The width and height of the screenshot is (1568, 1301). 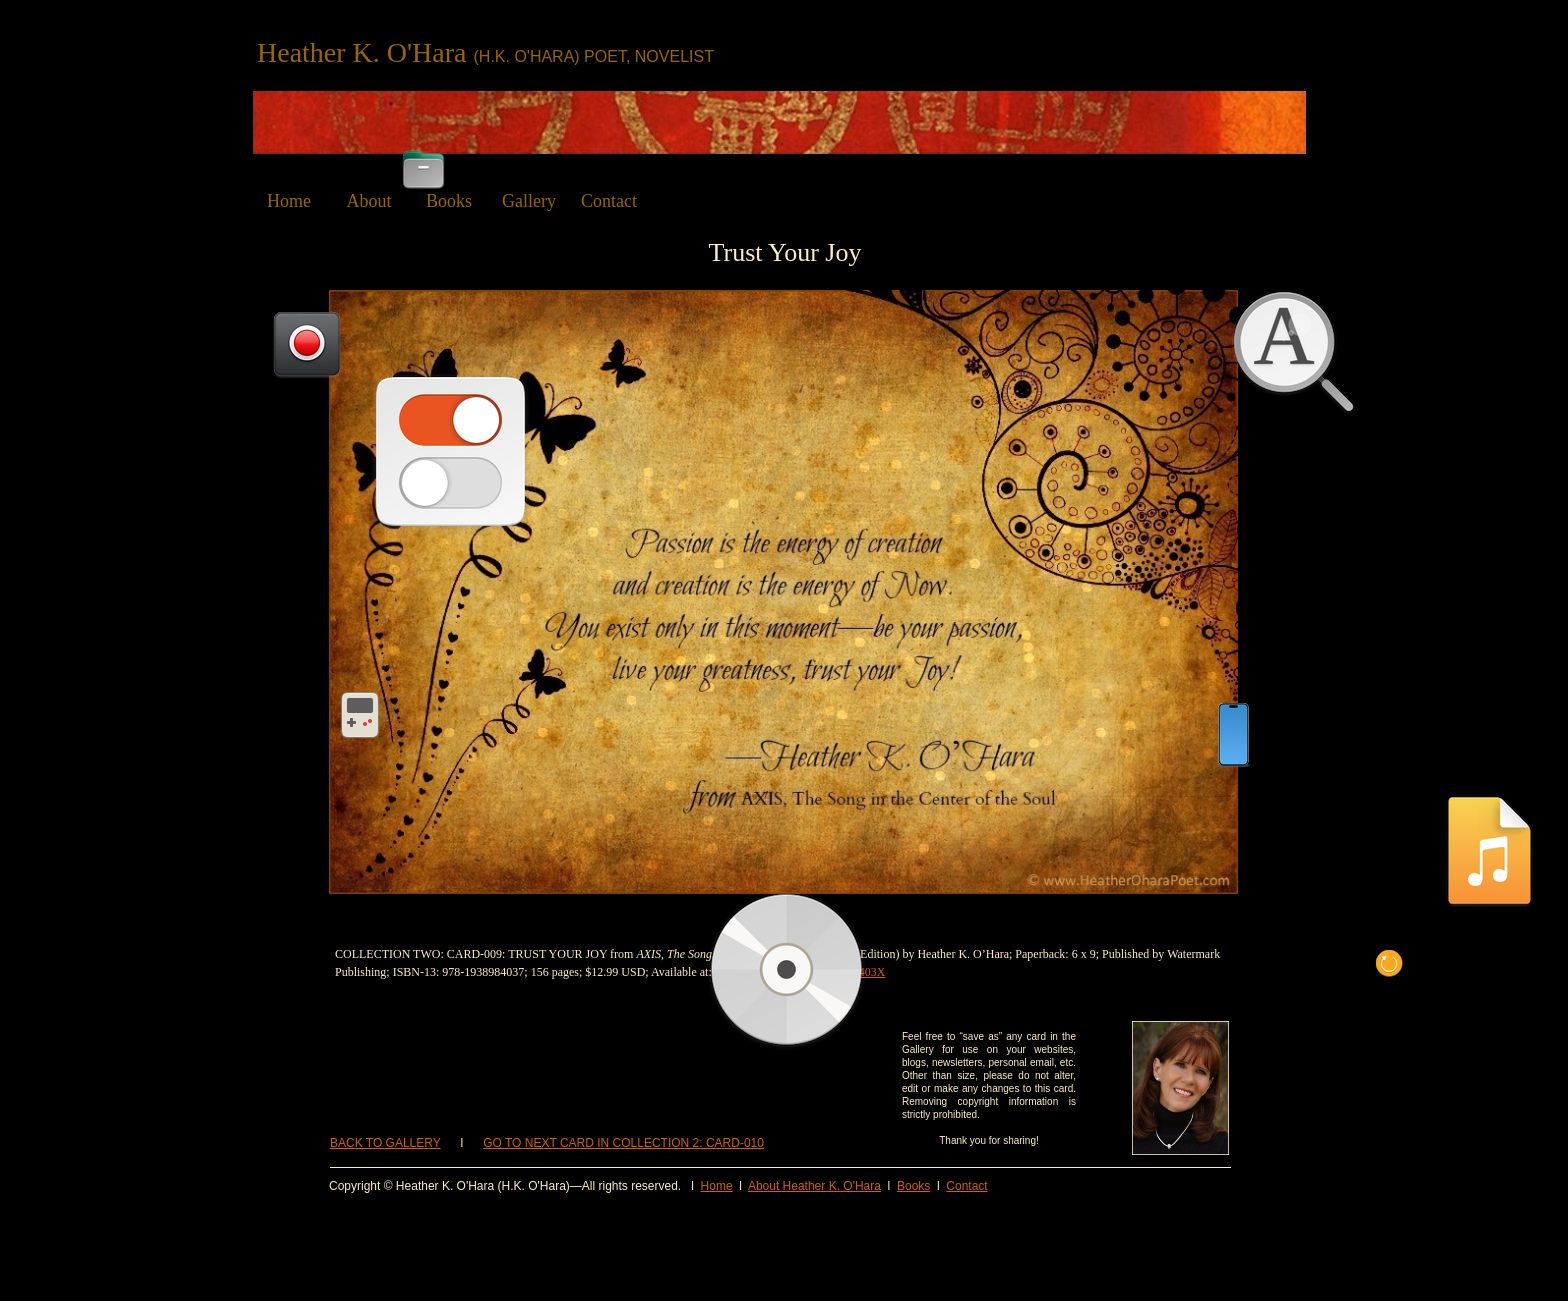 I want to click on open the games app or game store, so click(x=360, y=715).